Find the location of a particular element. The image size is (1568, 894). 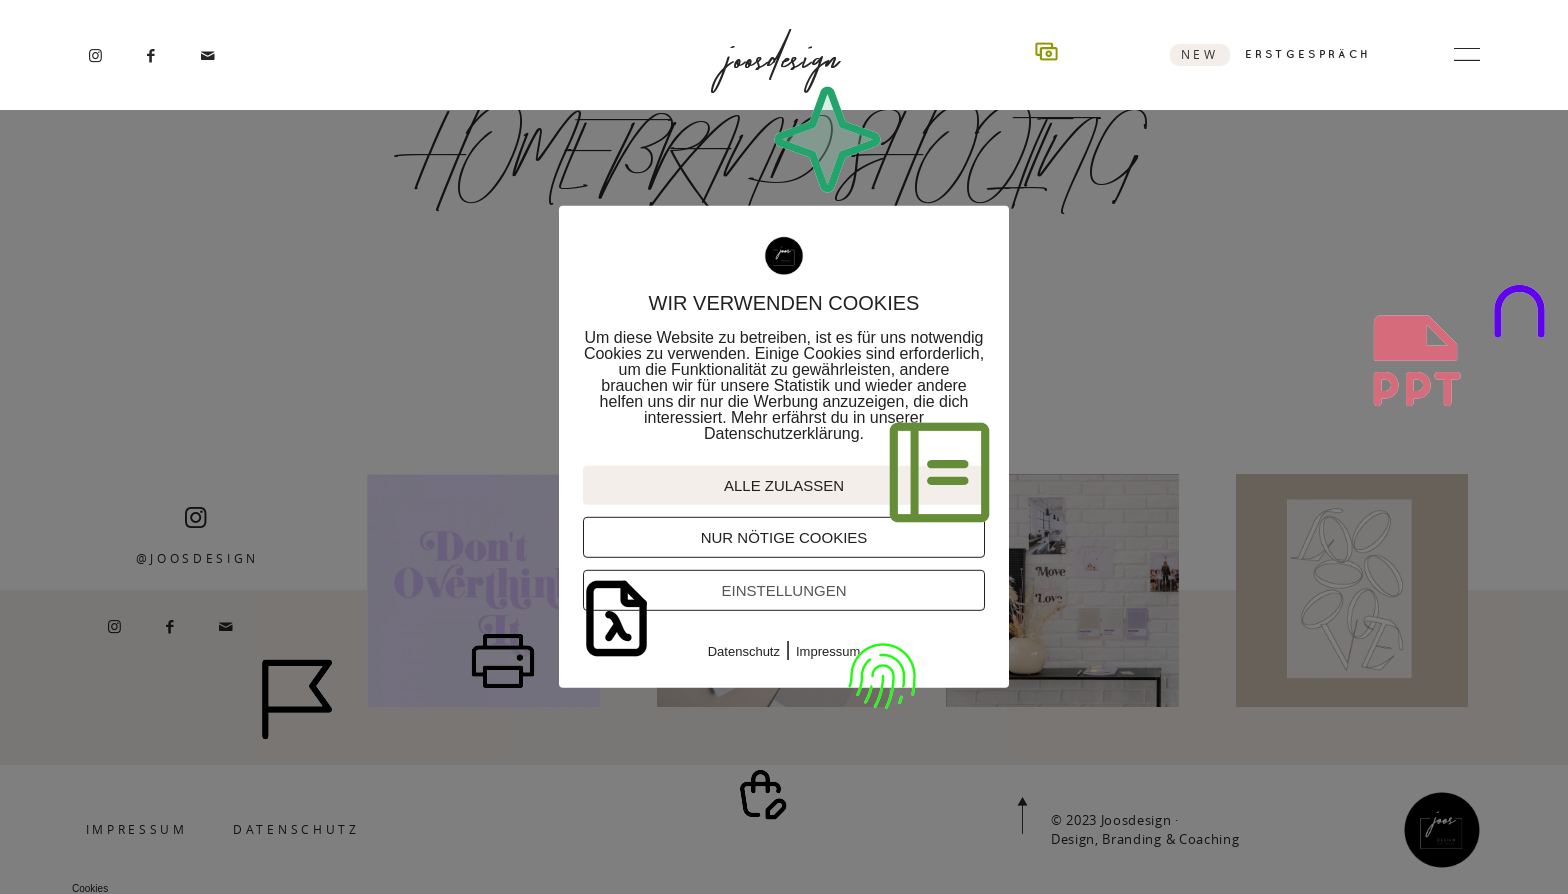

open a PowerPoint presentation file is located at coordinates (1415, 364).